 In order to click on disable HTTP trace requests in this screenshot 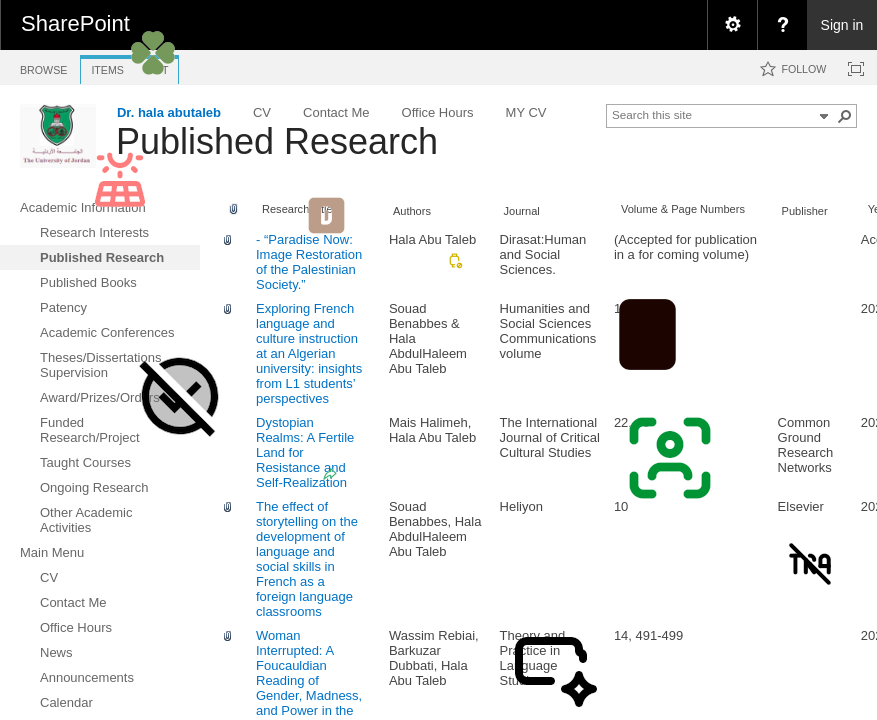, I will do `click(810, 564)`.